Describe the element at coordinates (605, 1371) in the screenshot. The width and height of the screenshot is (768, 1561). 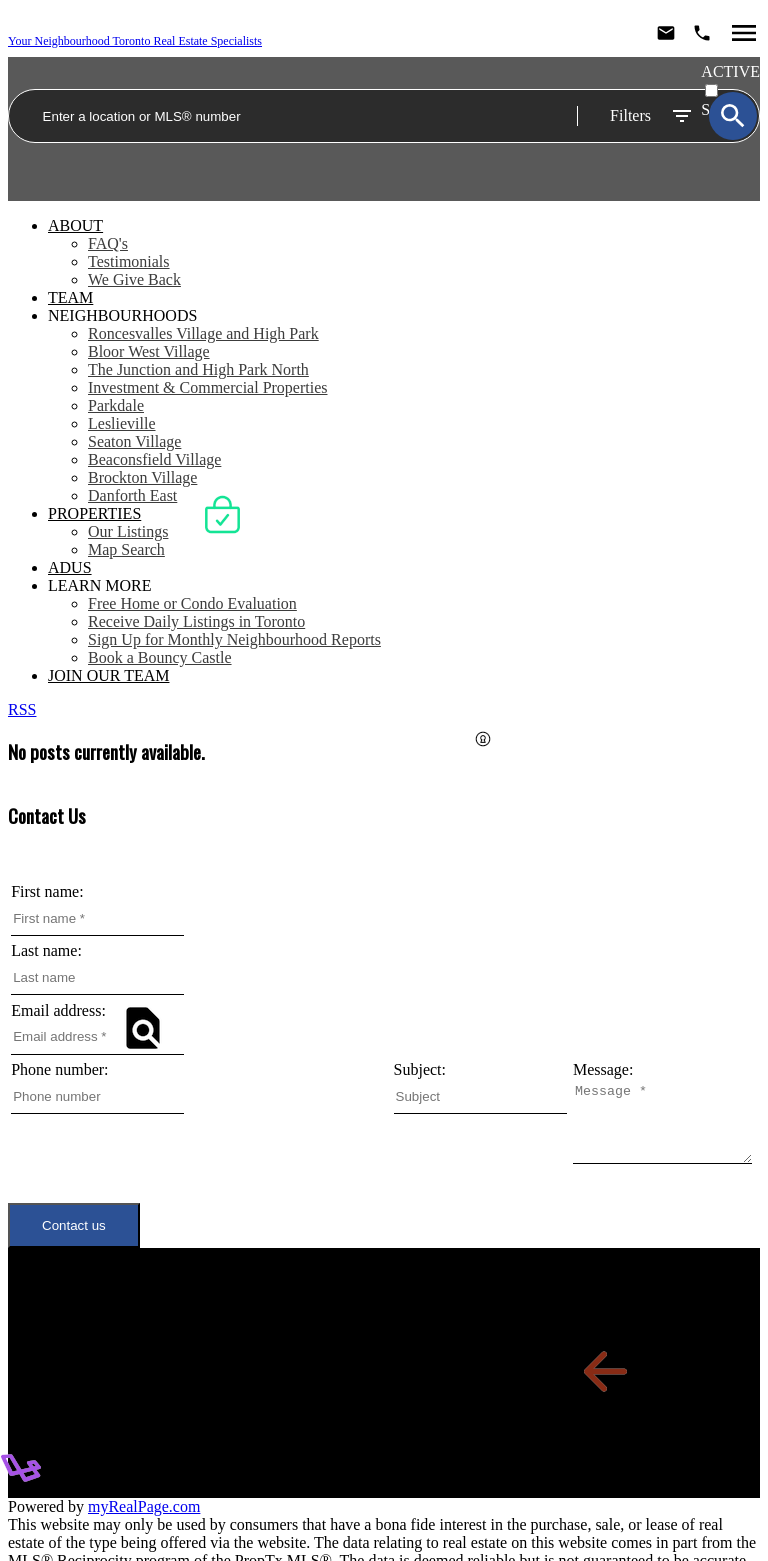
I see `go back to the previous screen` at that location.